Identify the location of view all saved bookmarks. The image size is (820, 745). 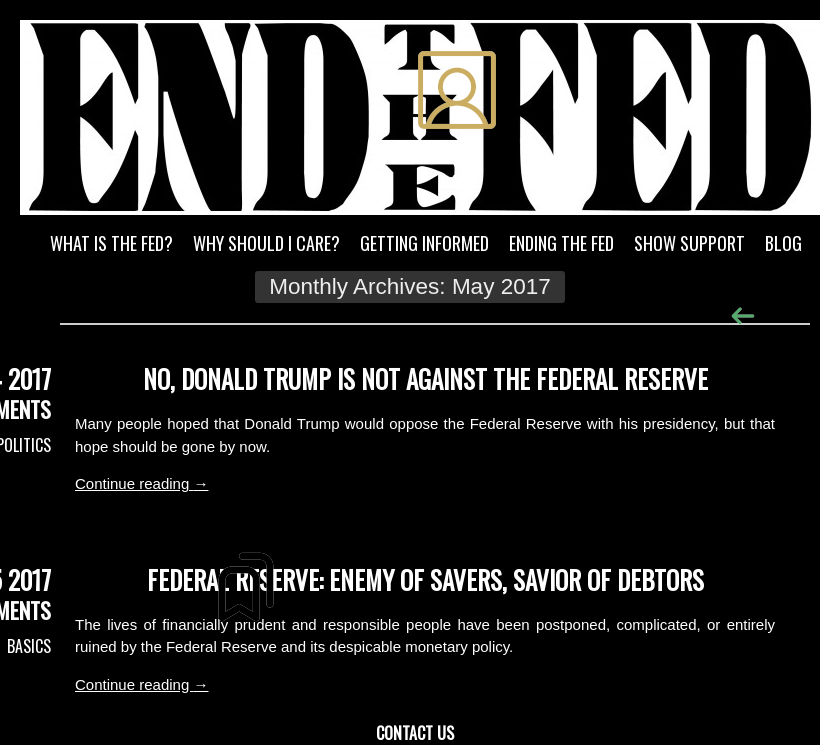
(246, 587).